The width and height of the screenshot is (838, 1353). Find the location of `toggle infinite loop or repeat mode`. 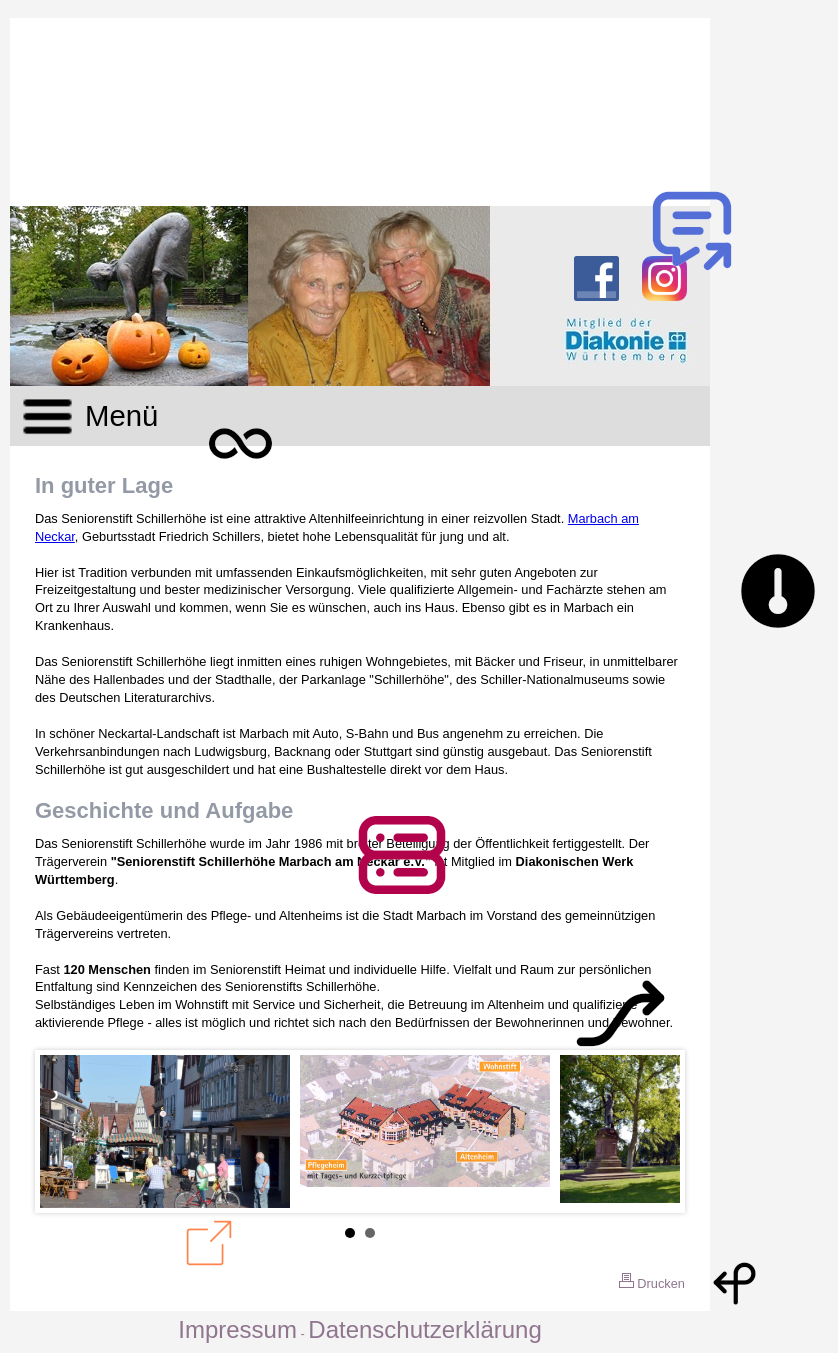

toggle infinite loop or repeat mode is located at coordinates (240, 443).